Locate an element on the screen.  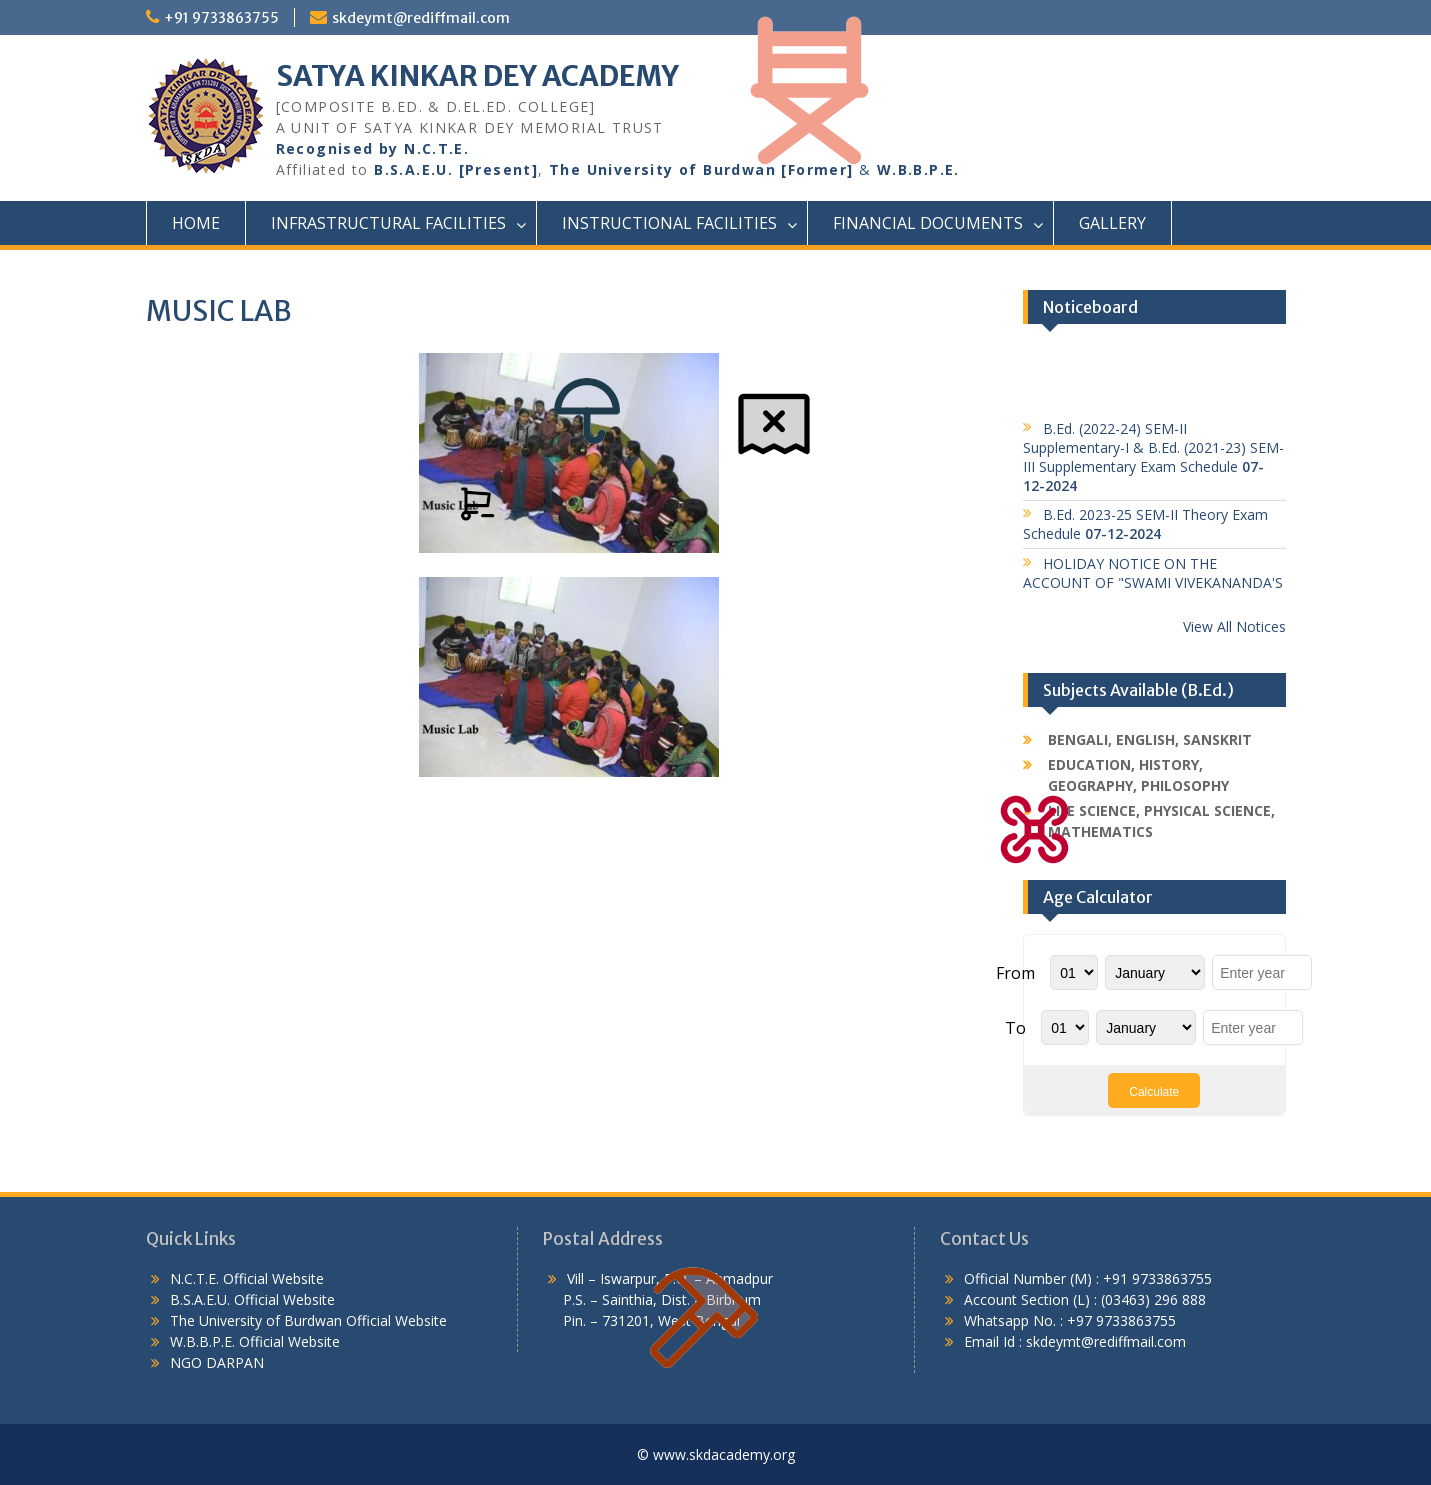
view weather protection or rain forecast is located at coordinates (587, 411).